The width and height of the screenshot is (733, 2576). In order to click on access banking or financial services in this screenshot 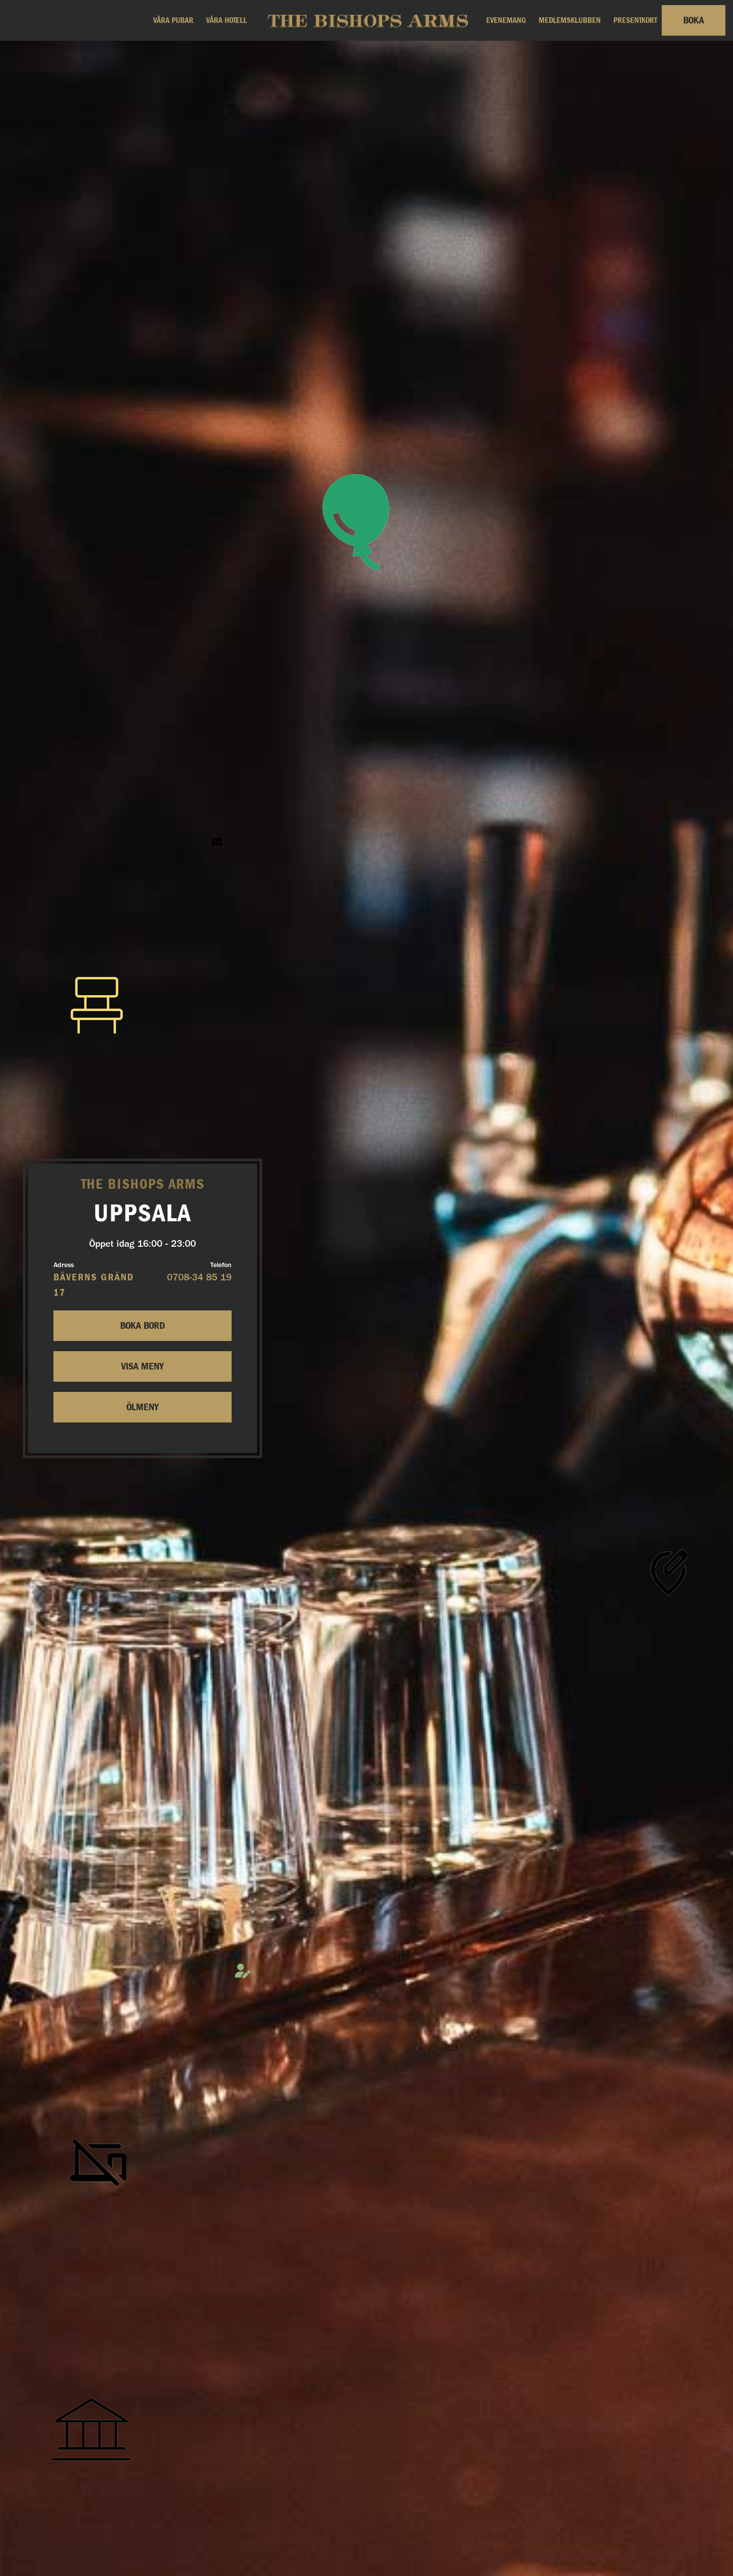, I will do `click(91, 2432)`.